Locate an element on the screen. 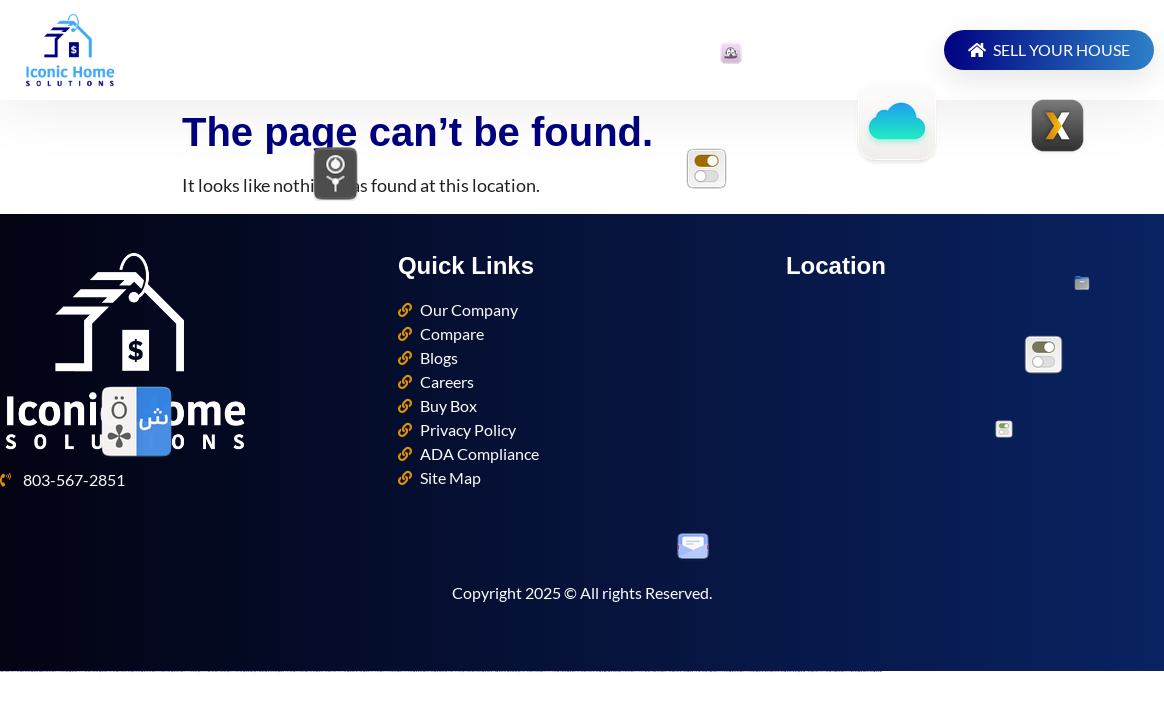  open déjà dup backup application is located at coordinates (335, 173).